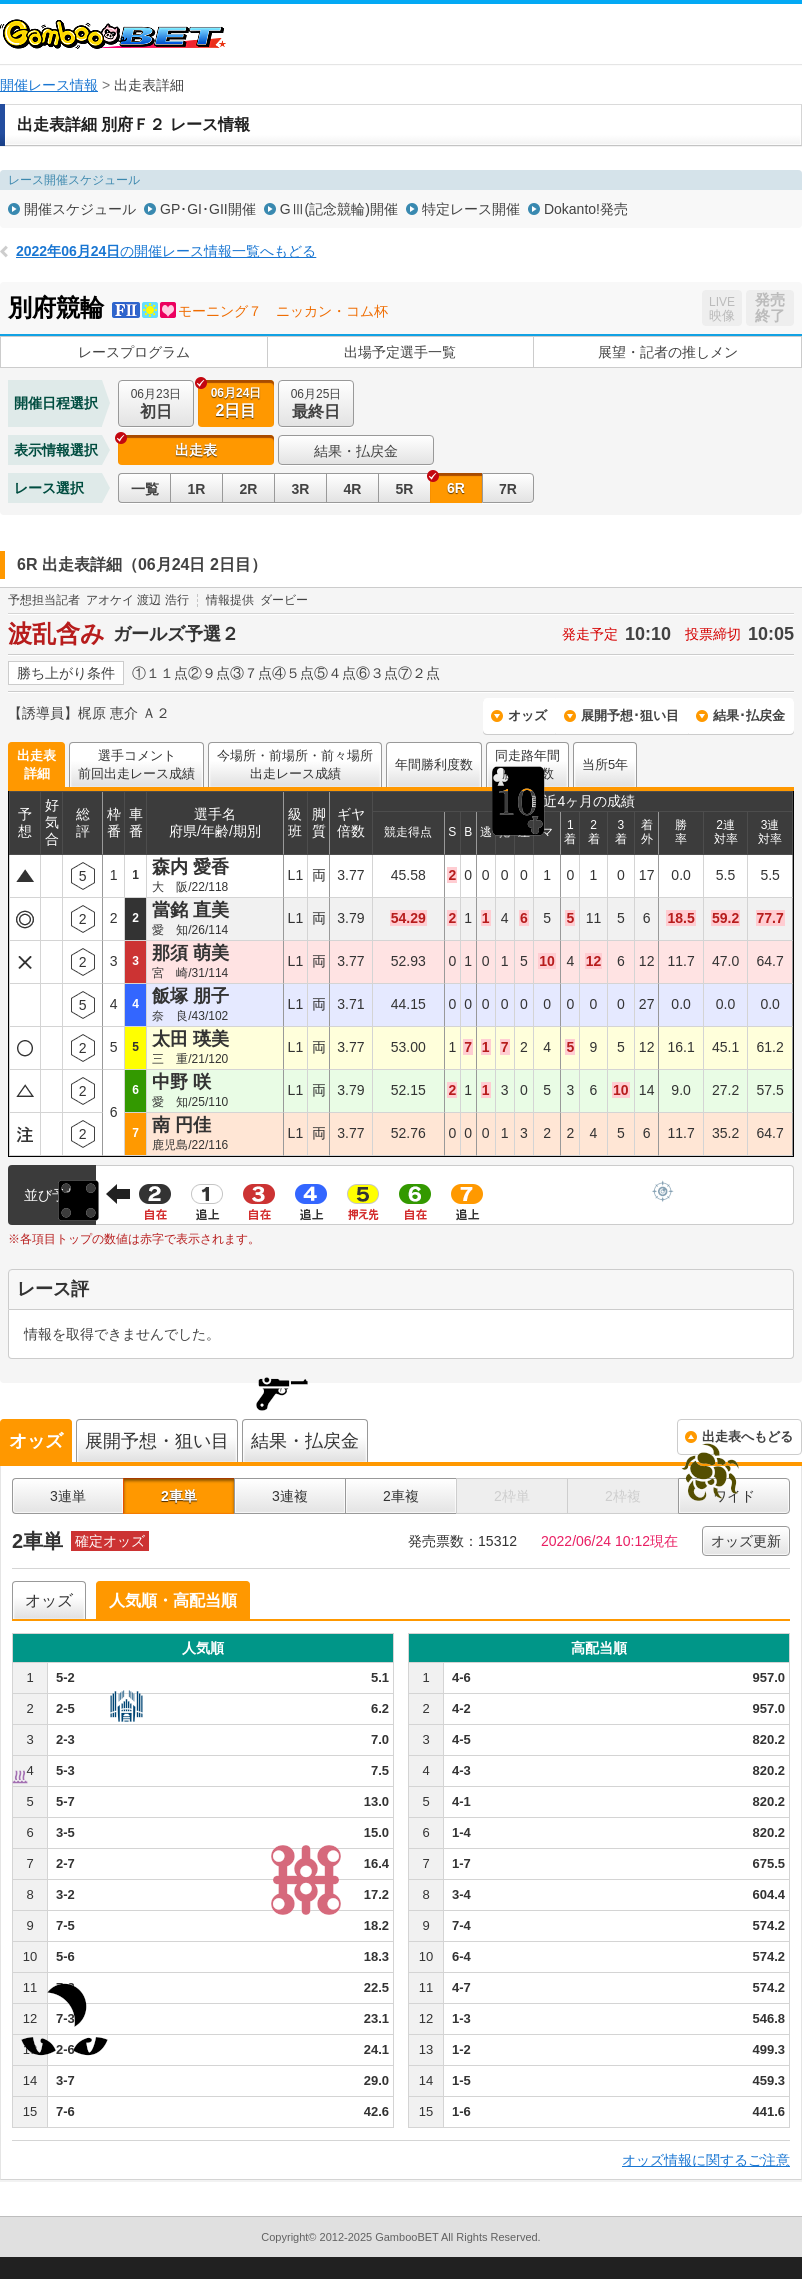  What do you see at coordinates (78, 1200) in the screenshot?
I see `roll the dice or randomize` at bounding box center [78, 1200].